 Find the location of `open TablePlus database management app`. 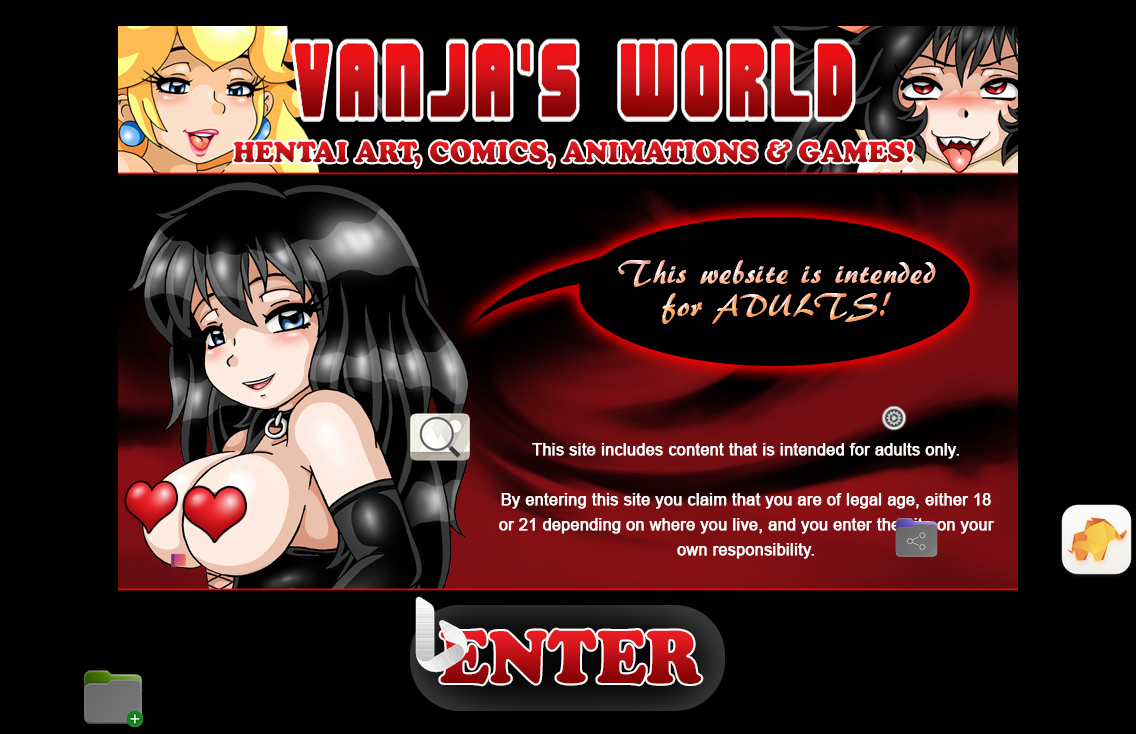

open TablePlus database management app is located at coordinates (1096, 539).